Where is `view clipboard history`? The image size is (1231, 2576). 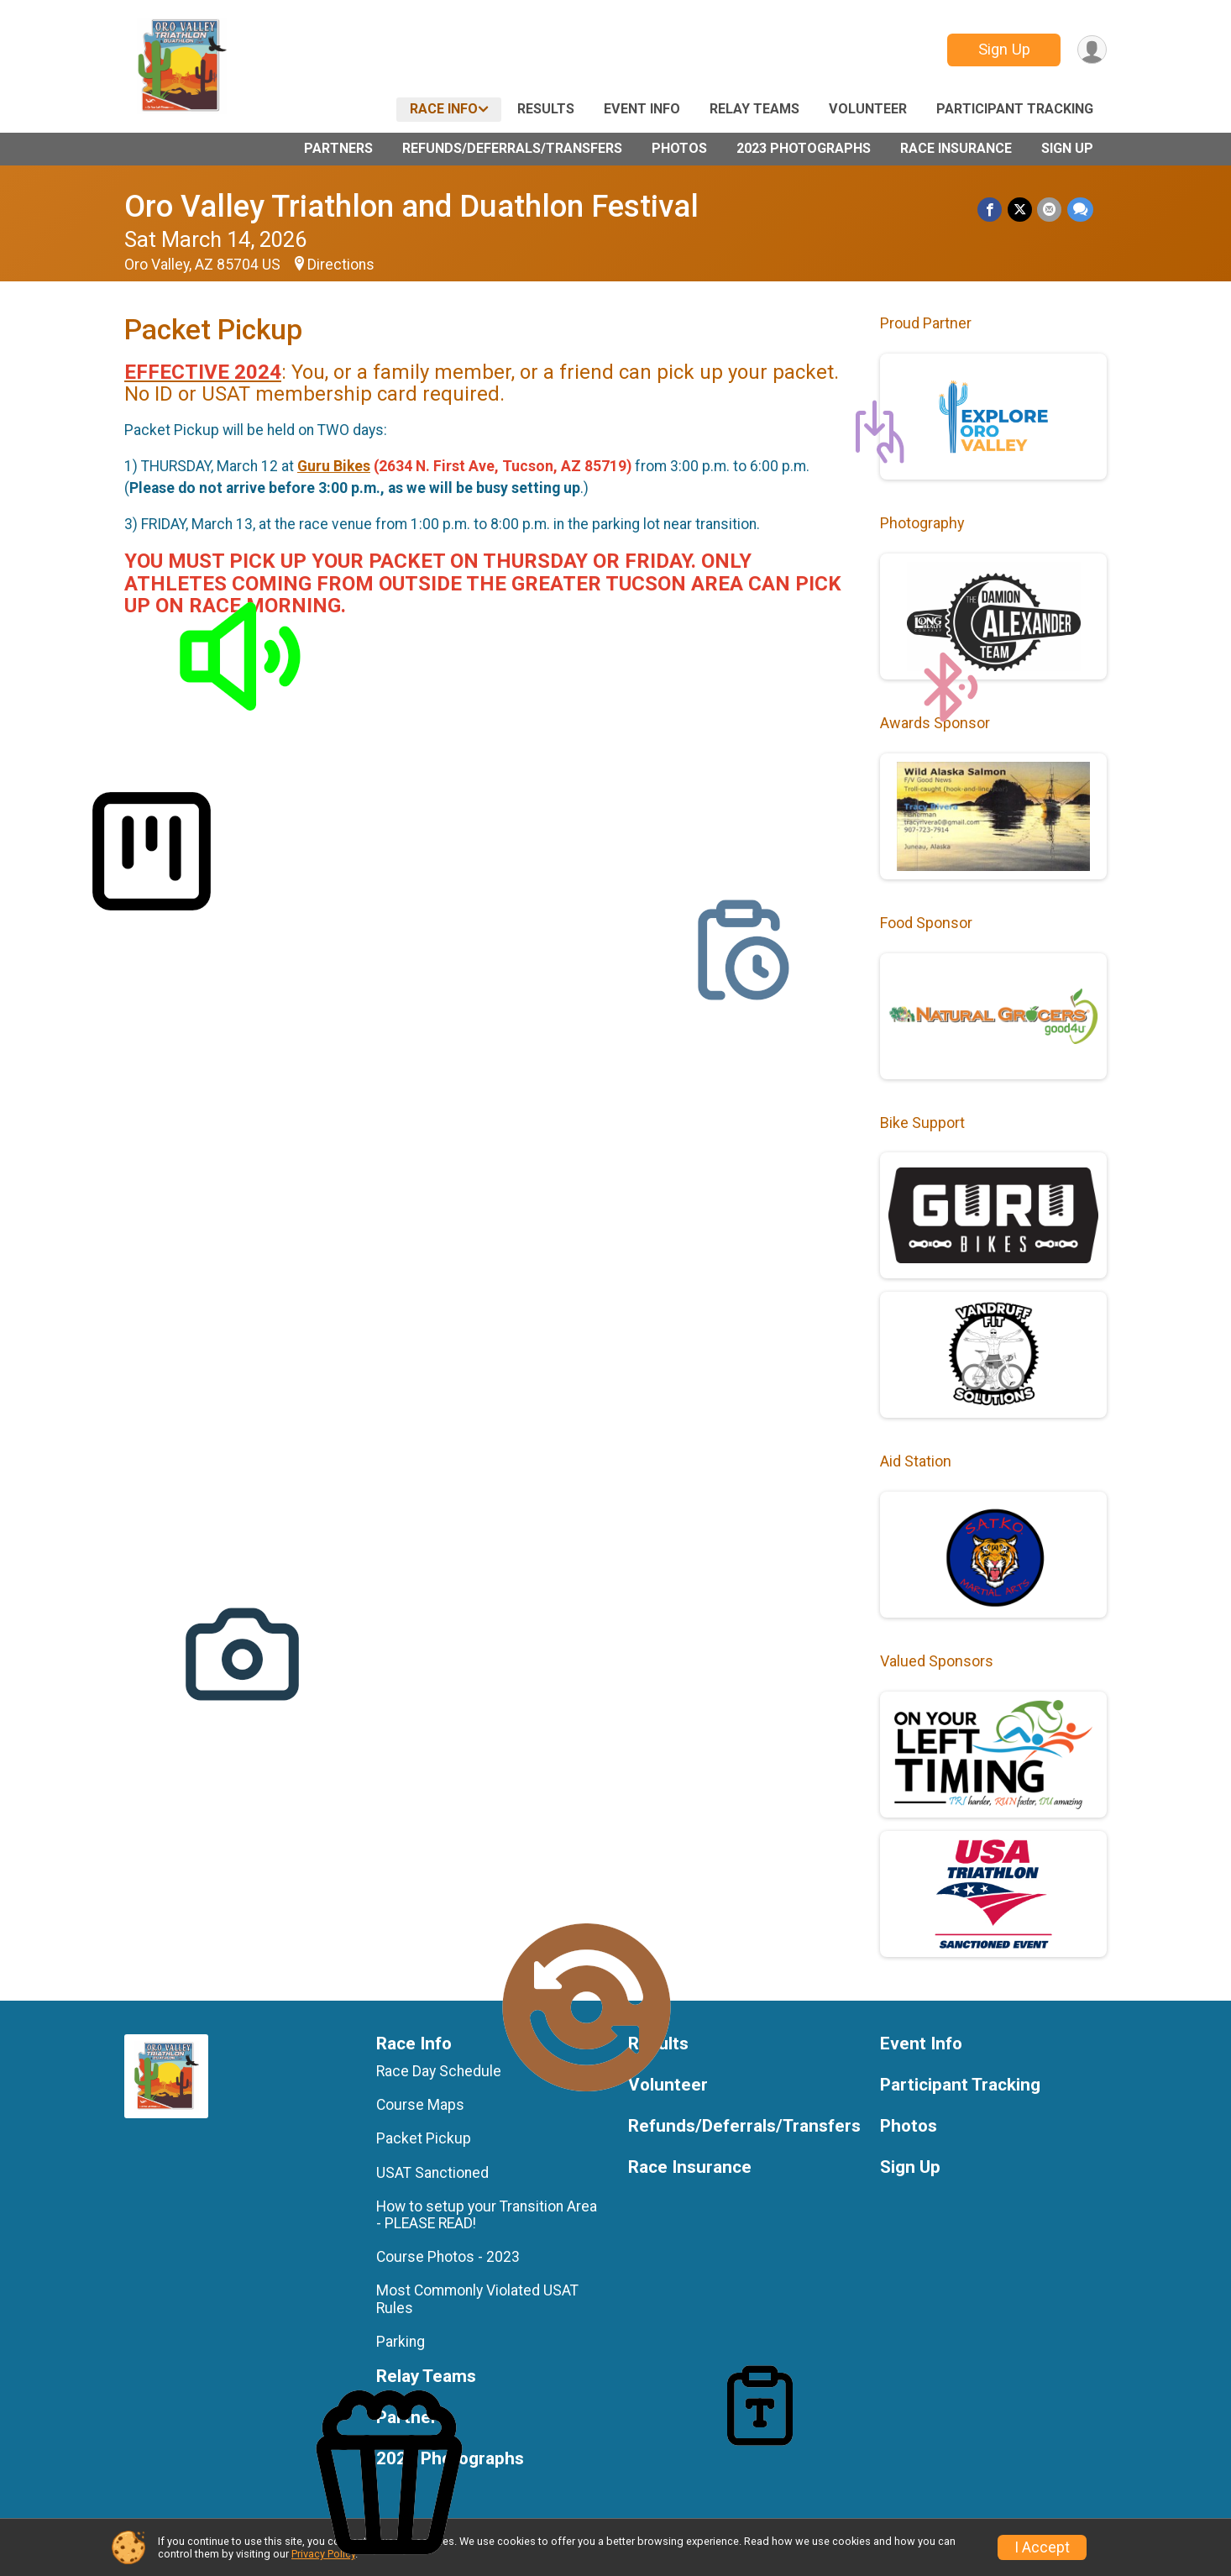
view clipboard history is located at coordinates (739, 950).